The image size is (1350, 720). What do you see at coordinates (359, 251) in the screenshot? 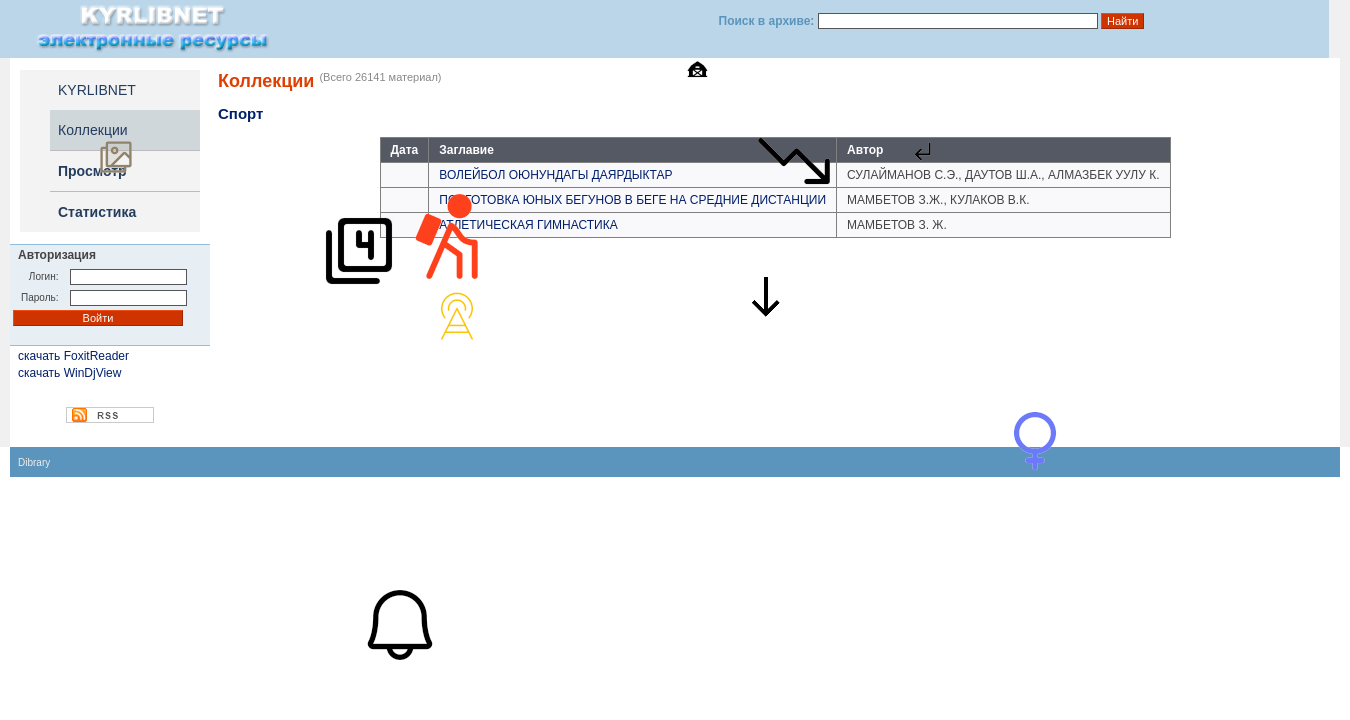
I see `indicates 4 stacked layers or images` at bounding box center [359, 251].